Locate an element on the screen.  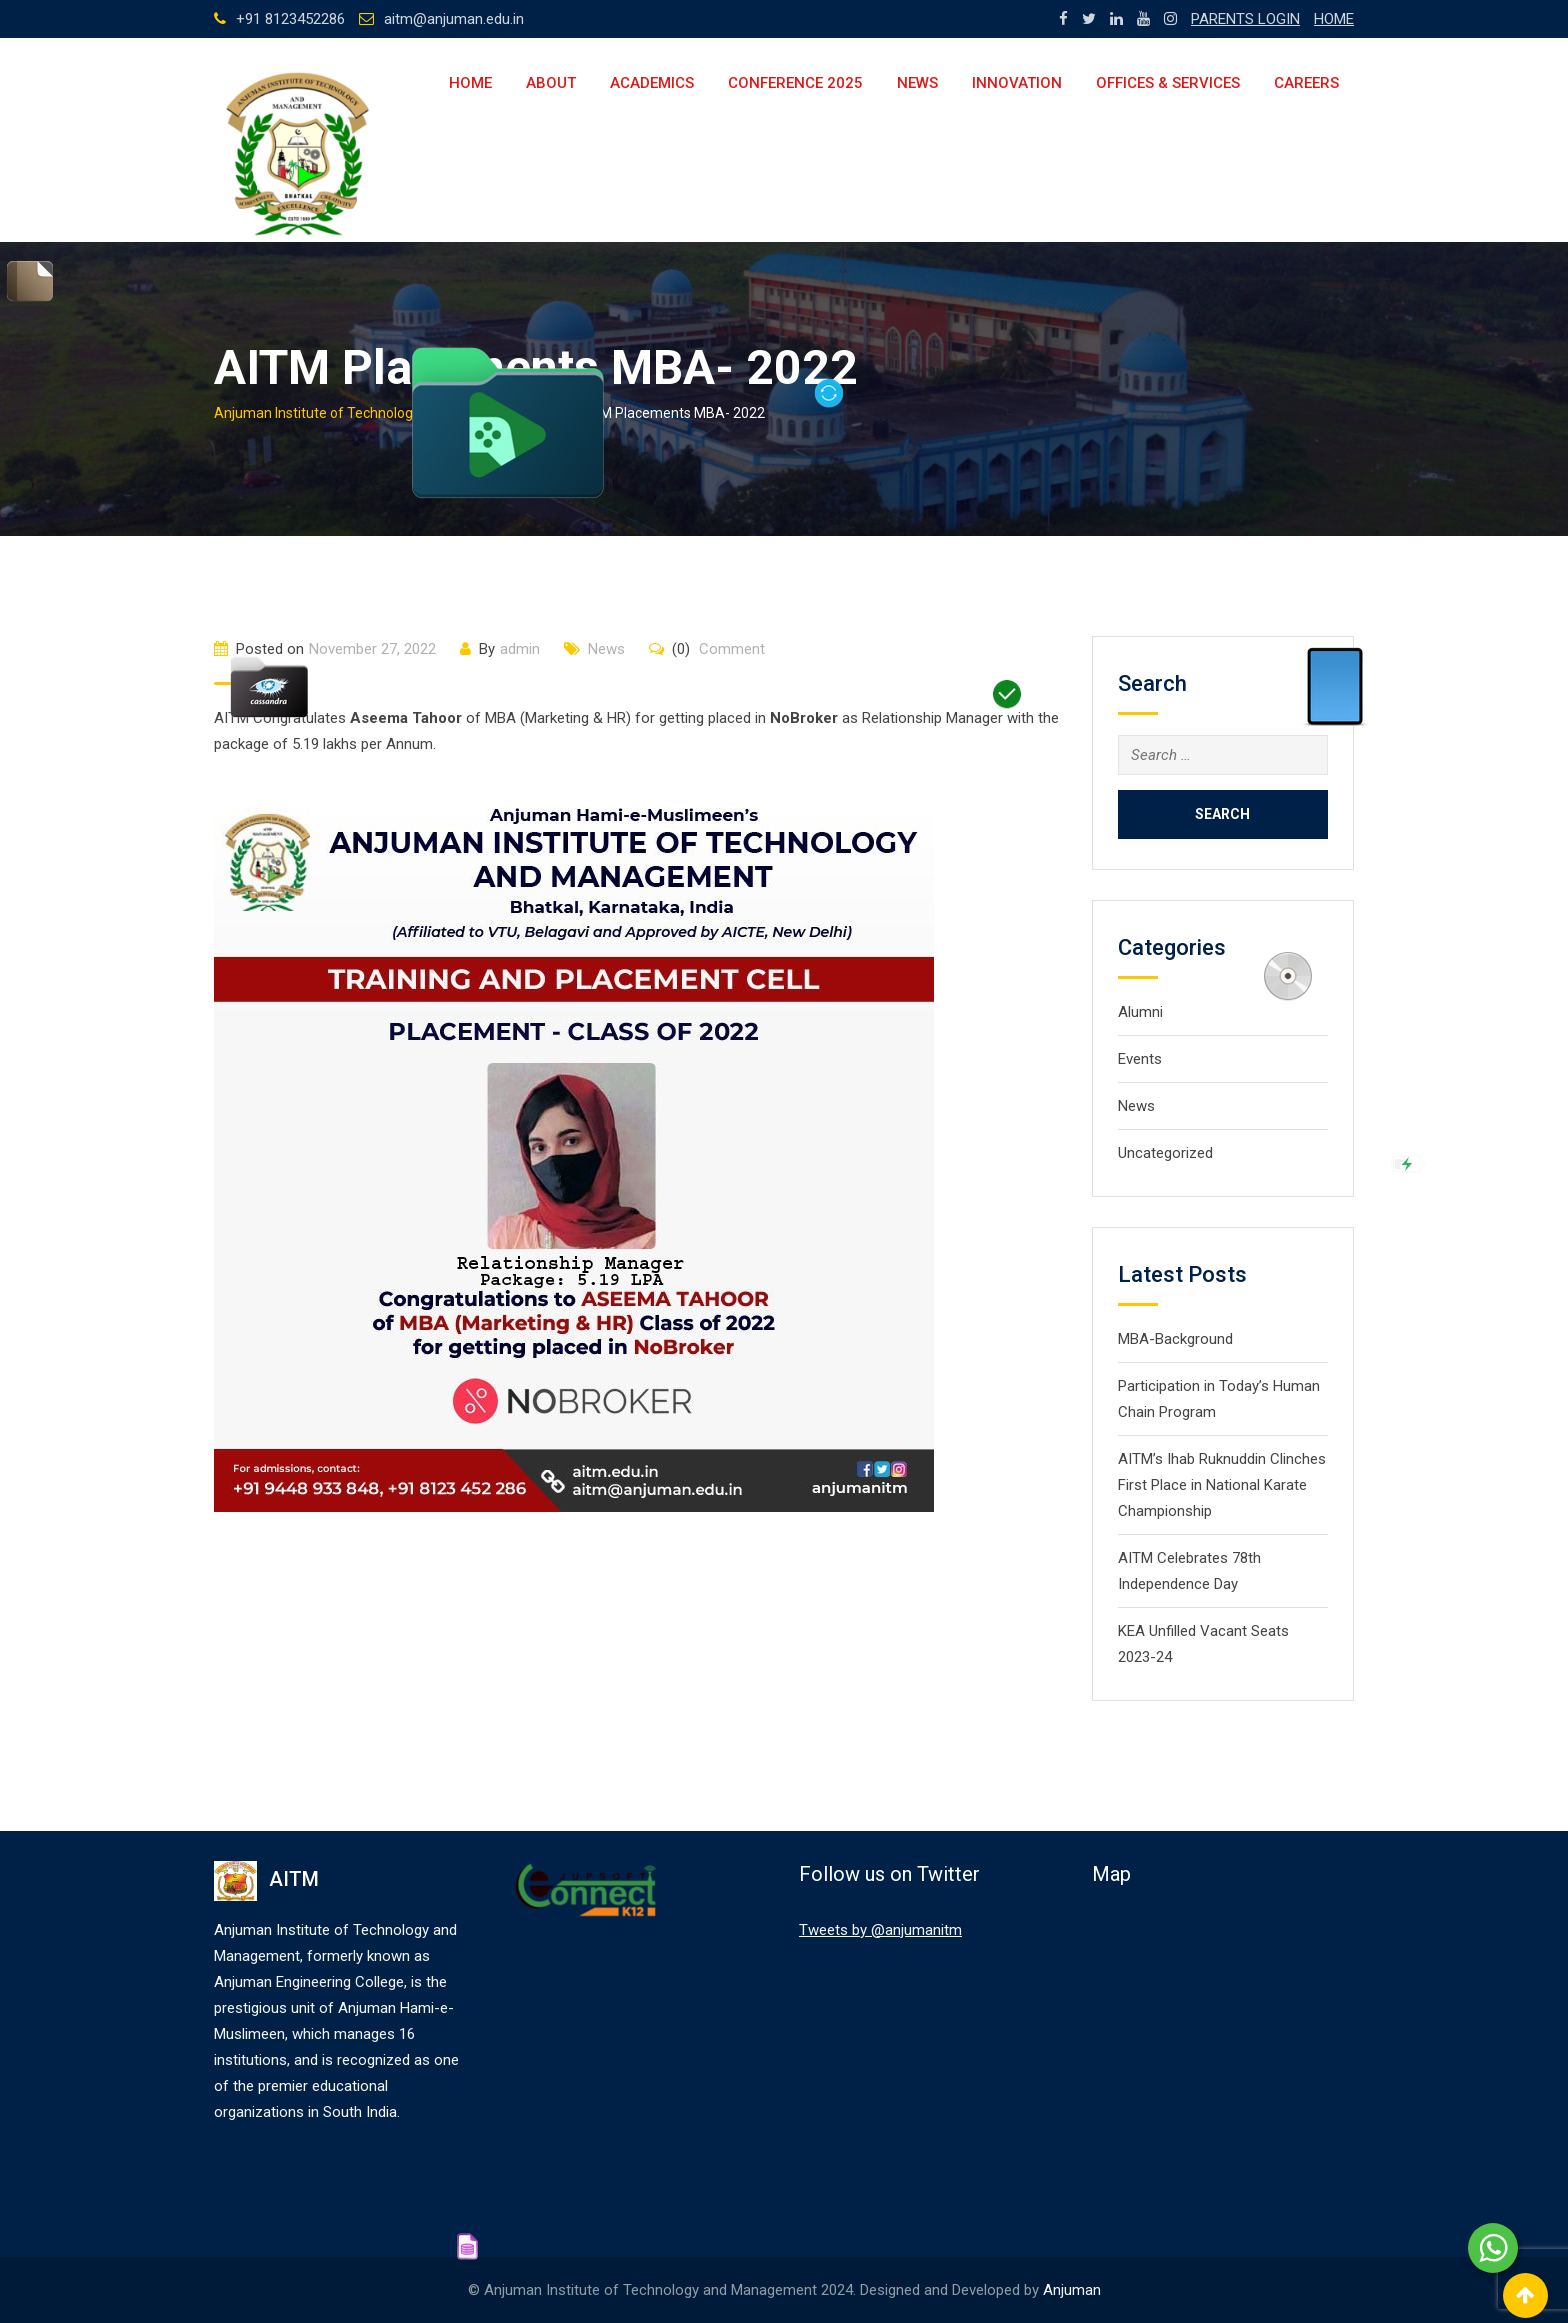
indicates a connected iPad device is located at coordinates (1335, 687).